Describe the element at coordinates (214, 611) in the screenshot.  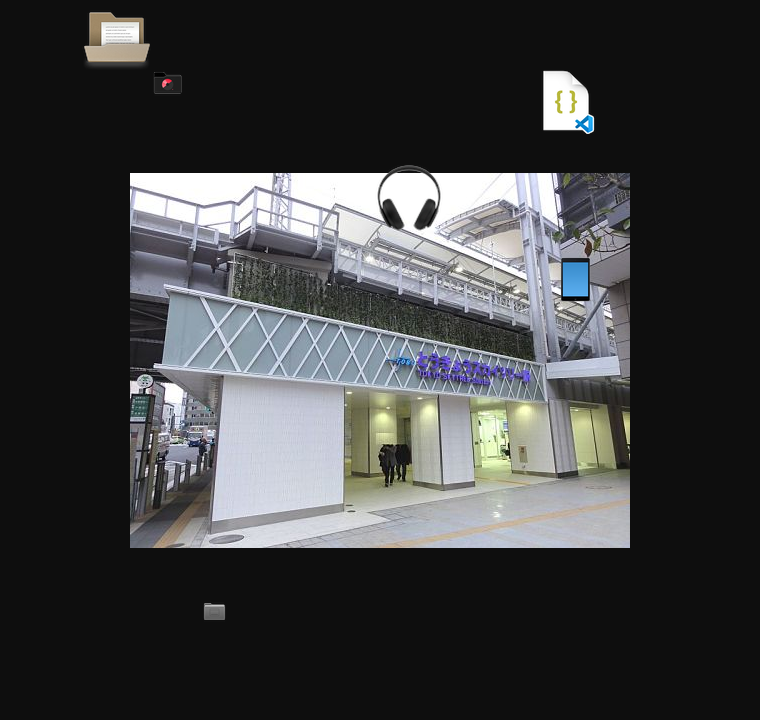
I see `open desktop folder` at that location.